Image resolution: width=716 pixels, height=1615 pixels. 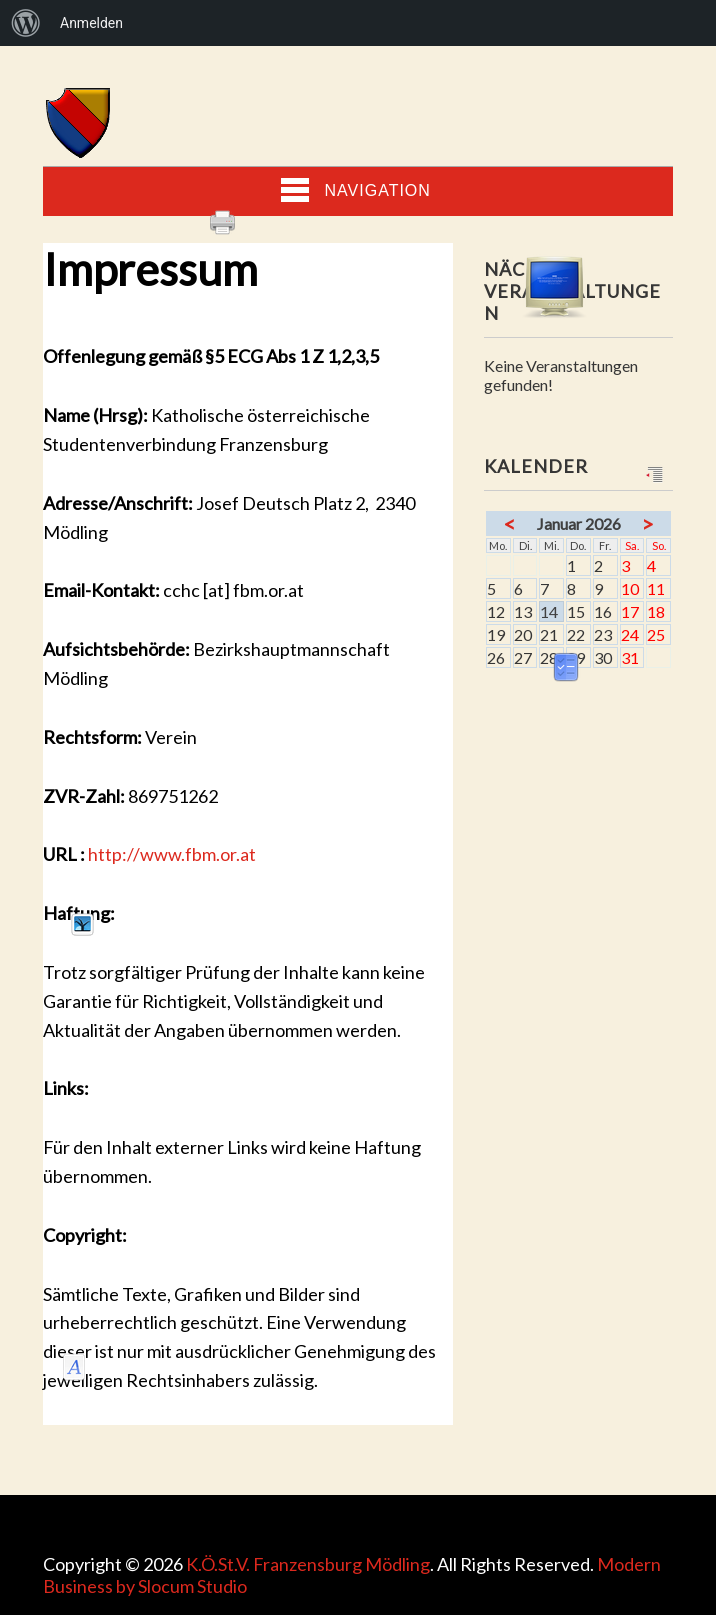 I want to click on a font file type indicator, so click(x=74, y=1367).